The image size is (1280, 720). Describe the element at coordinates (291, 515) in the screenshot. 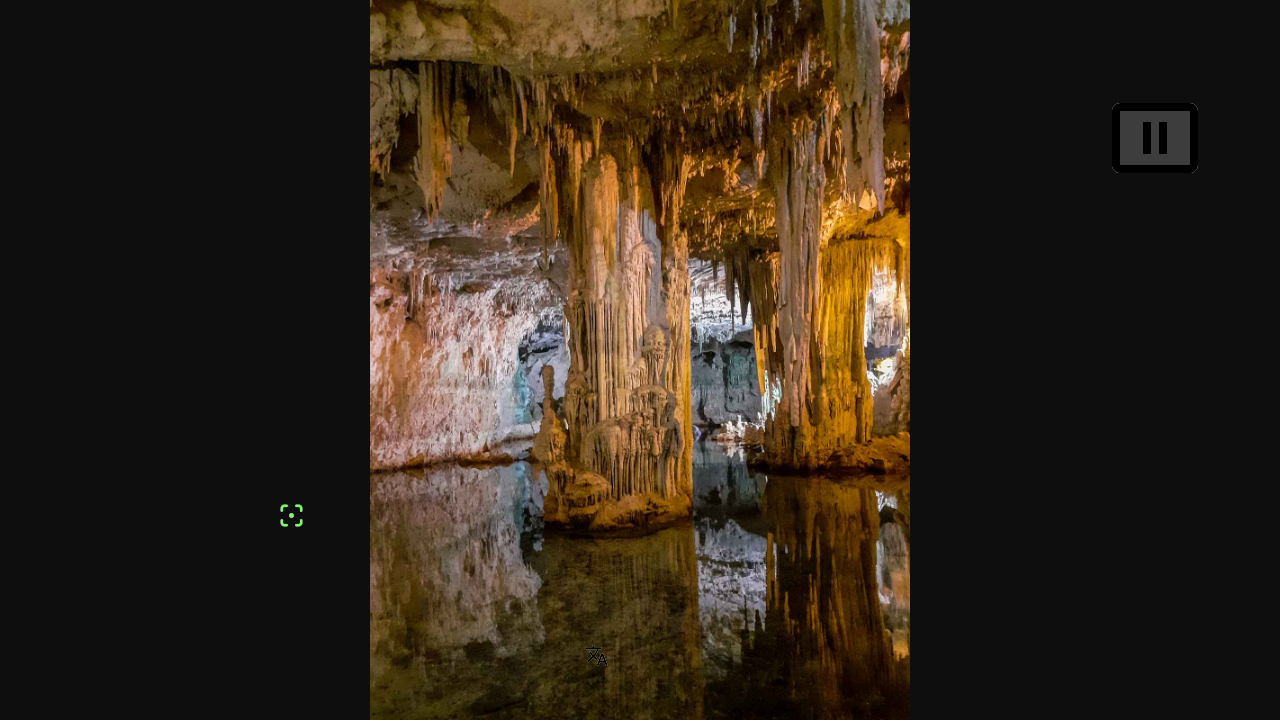

I see `center focus on selected area` at that location.